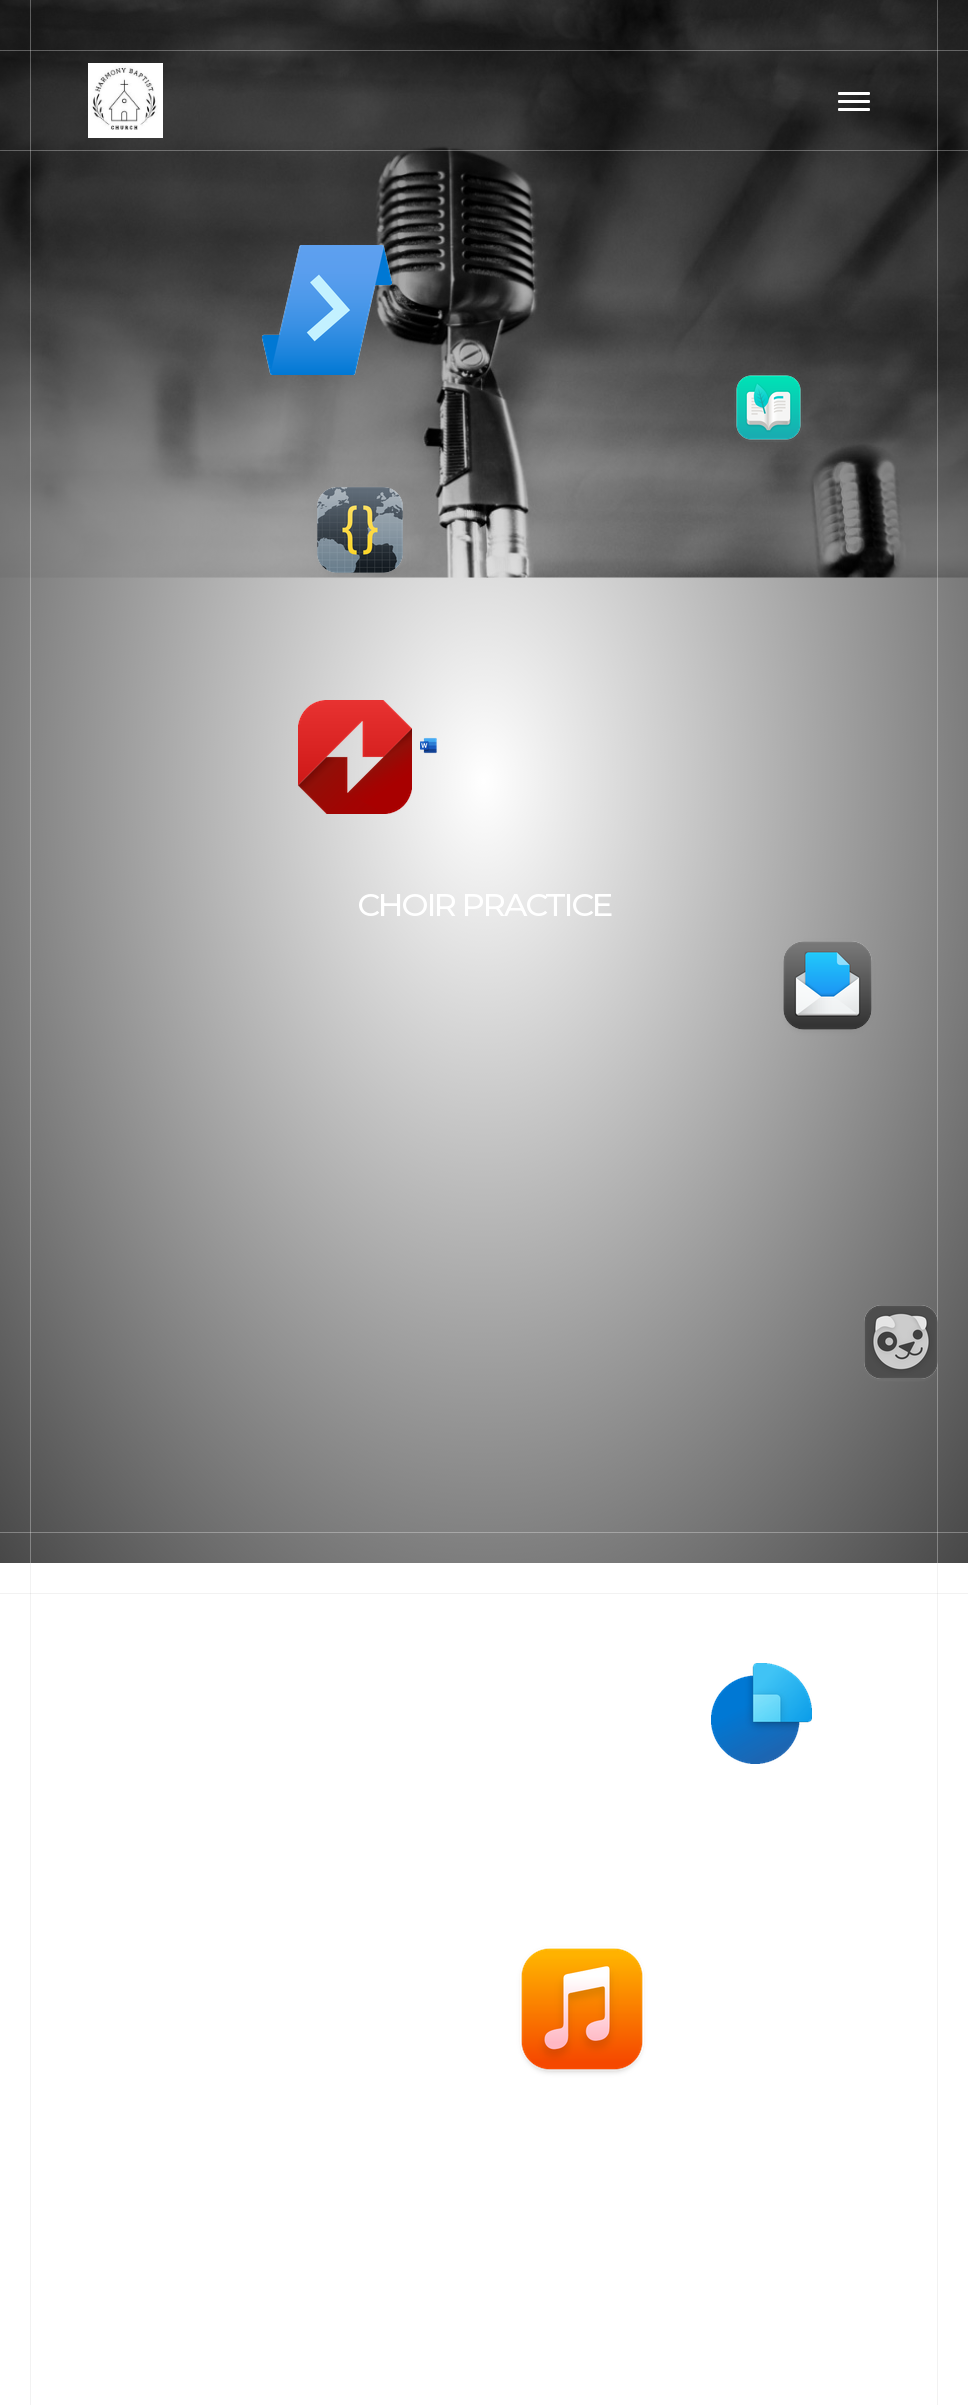 This screenshot has width=968, height=2405. I want to click on open web browser stylesheet preferences, so click(360, 530).